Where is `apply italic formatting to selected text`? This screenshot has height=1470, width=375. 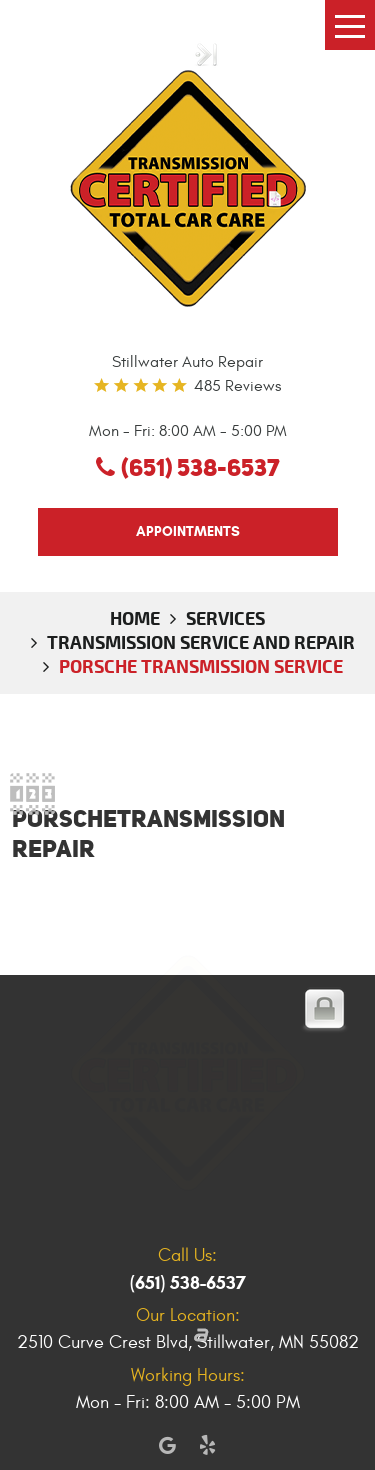 apply italic formatting to selected text is located at coordinates (202, 1335).